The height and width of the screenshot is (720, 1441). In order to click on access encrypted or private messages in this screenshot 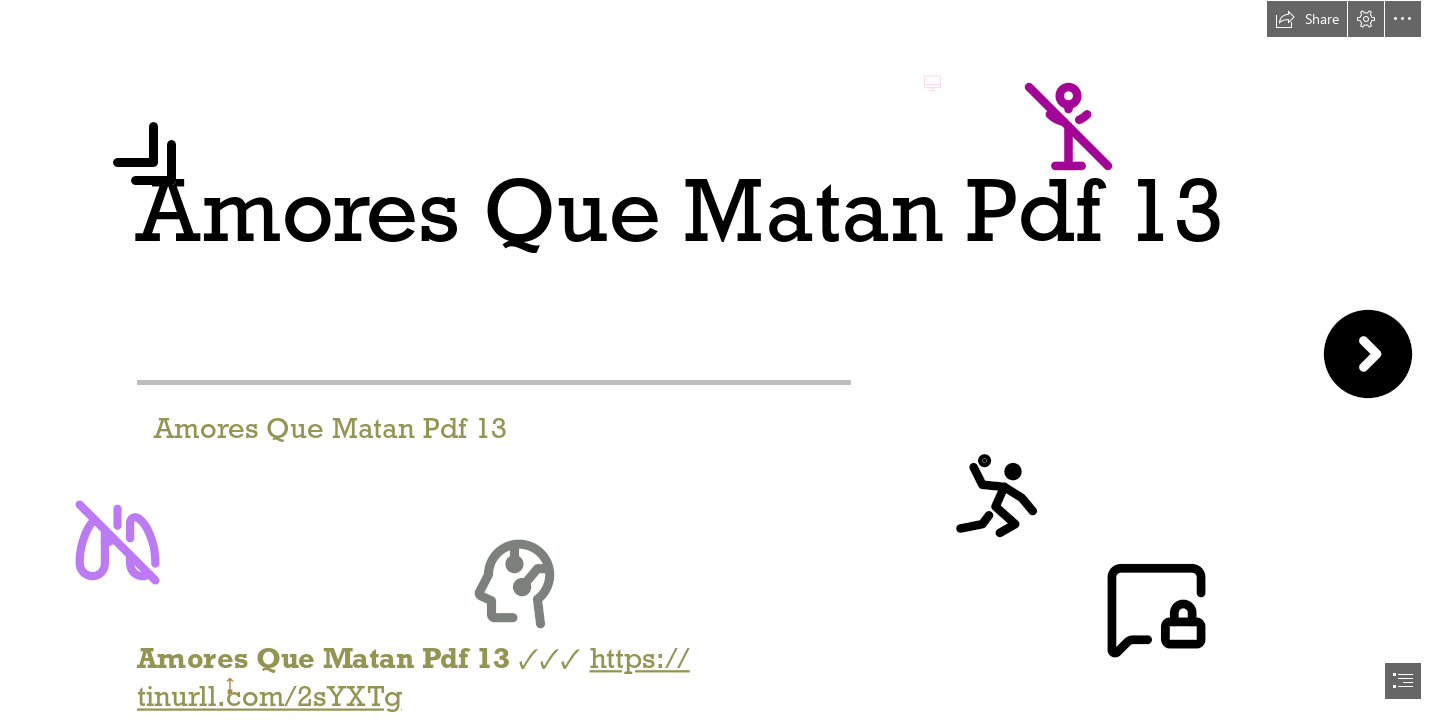, I will do `click(1156, 608)`.